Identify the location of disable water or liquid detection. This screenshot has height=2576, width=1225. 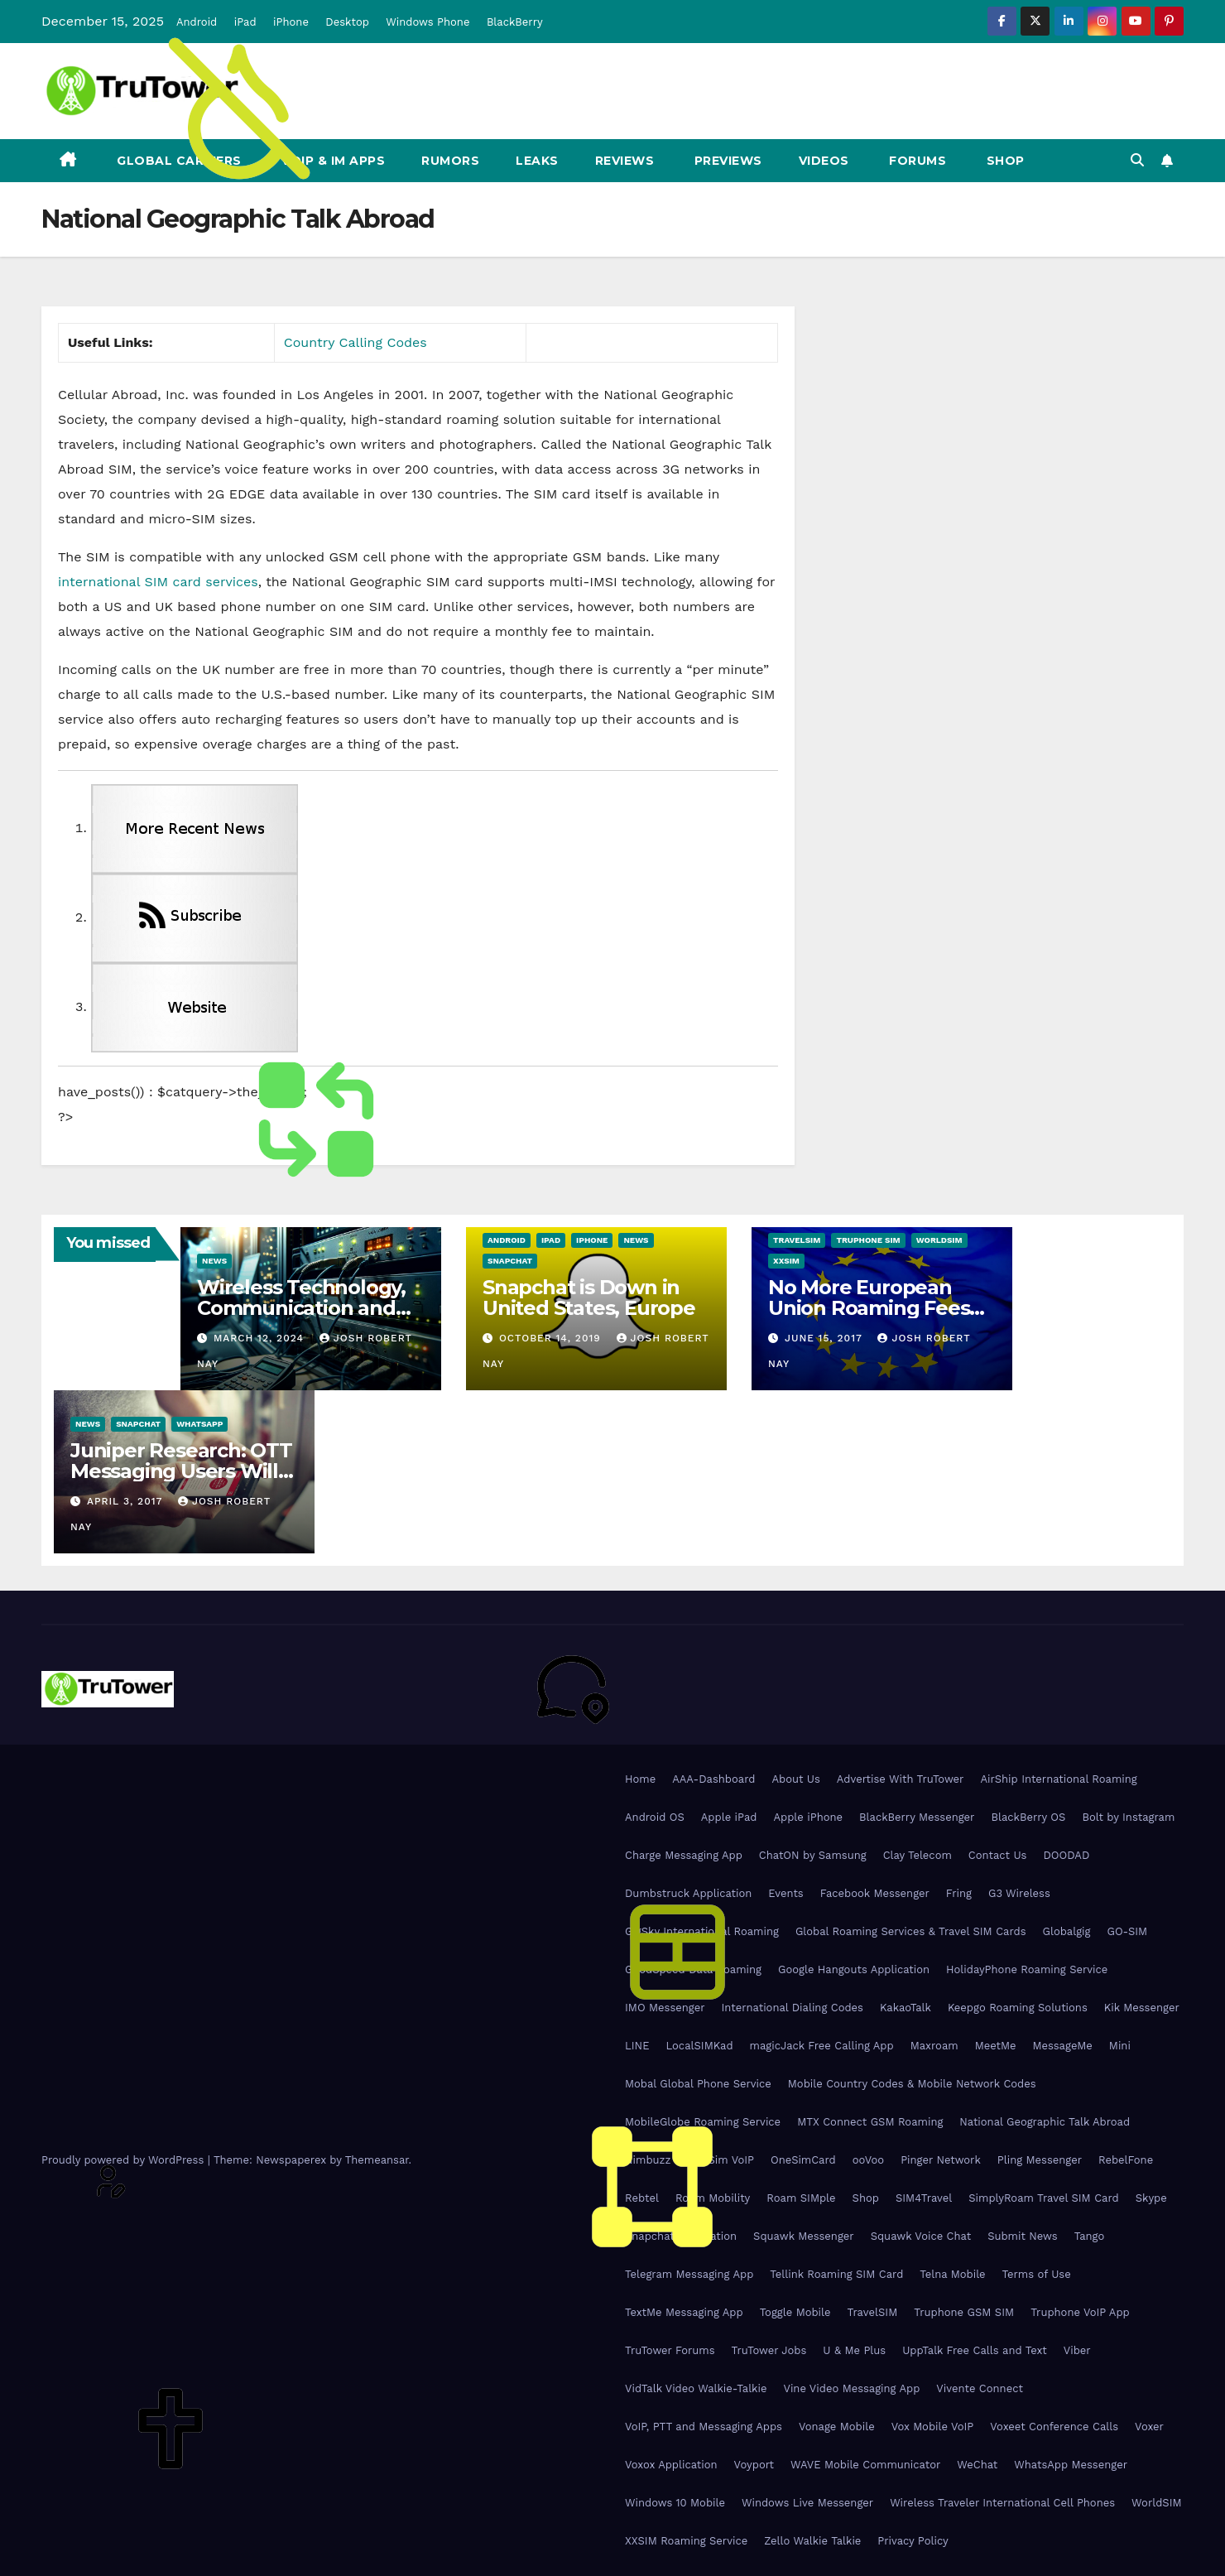
(239, 108).